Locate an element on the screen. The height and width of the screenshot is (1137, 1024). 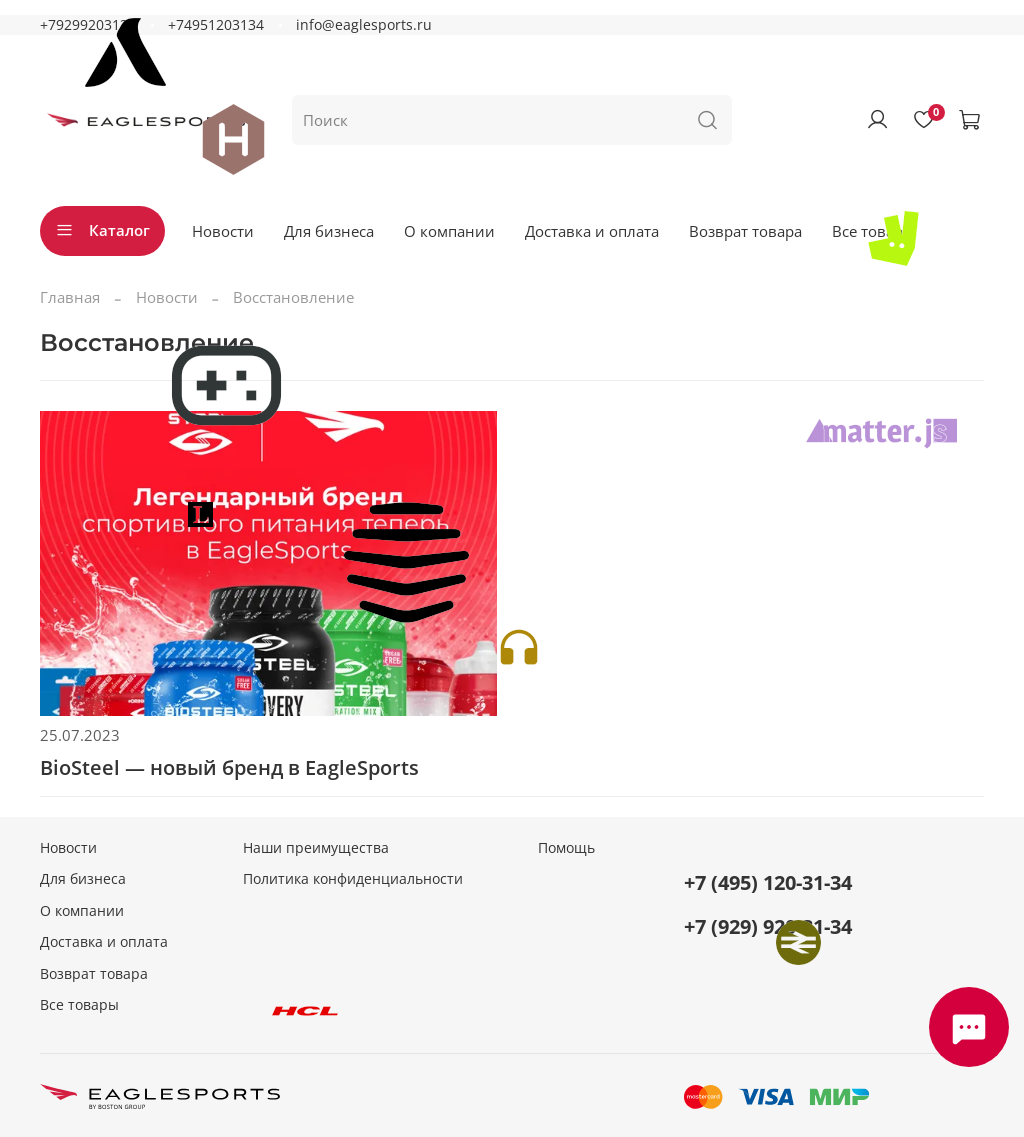
visit the Lobsters link aggregation site is located at coordinates (200, 514).